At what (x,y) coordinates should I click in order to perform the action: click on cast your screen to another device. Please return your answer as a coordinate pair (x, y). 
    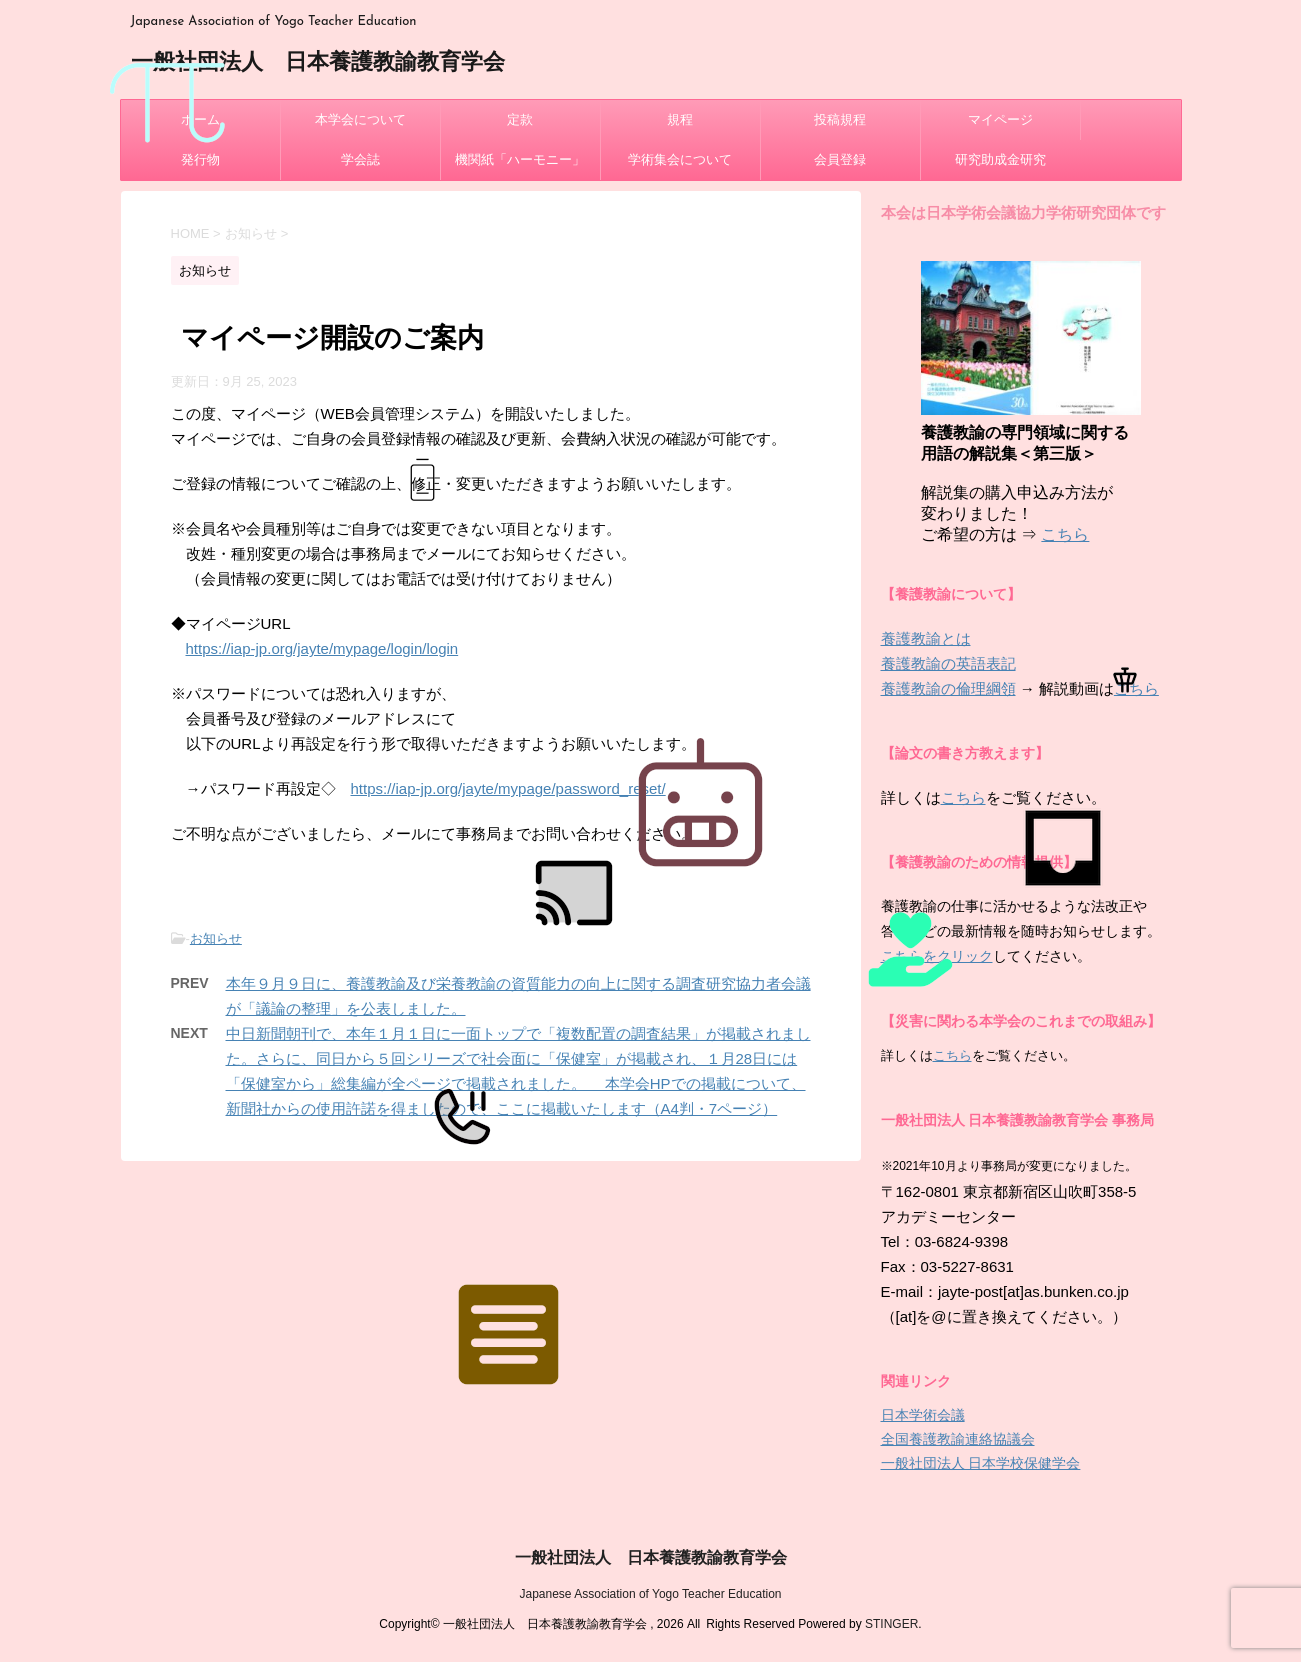
    Looking at the image, I should click on (574, 893).